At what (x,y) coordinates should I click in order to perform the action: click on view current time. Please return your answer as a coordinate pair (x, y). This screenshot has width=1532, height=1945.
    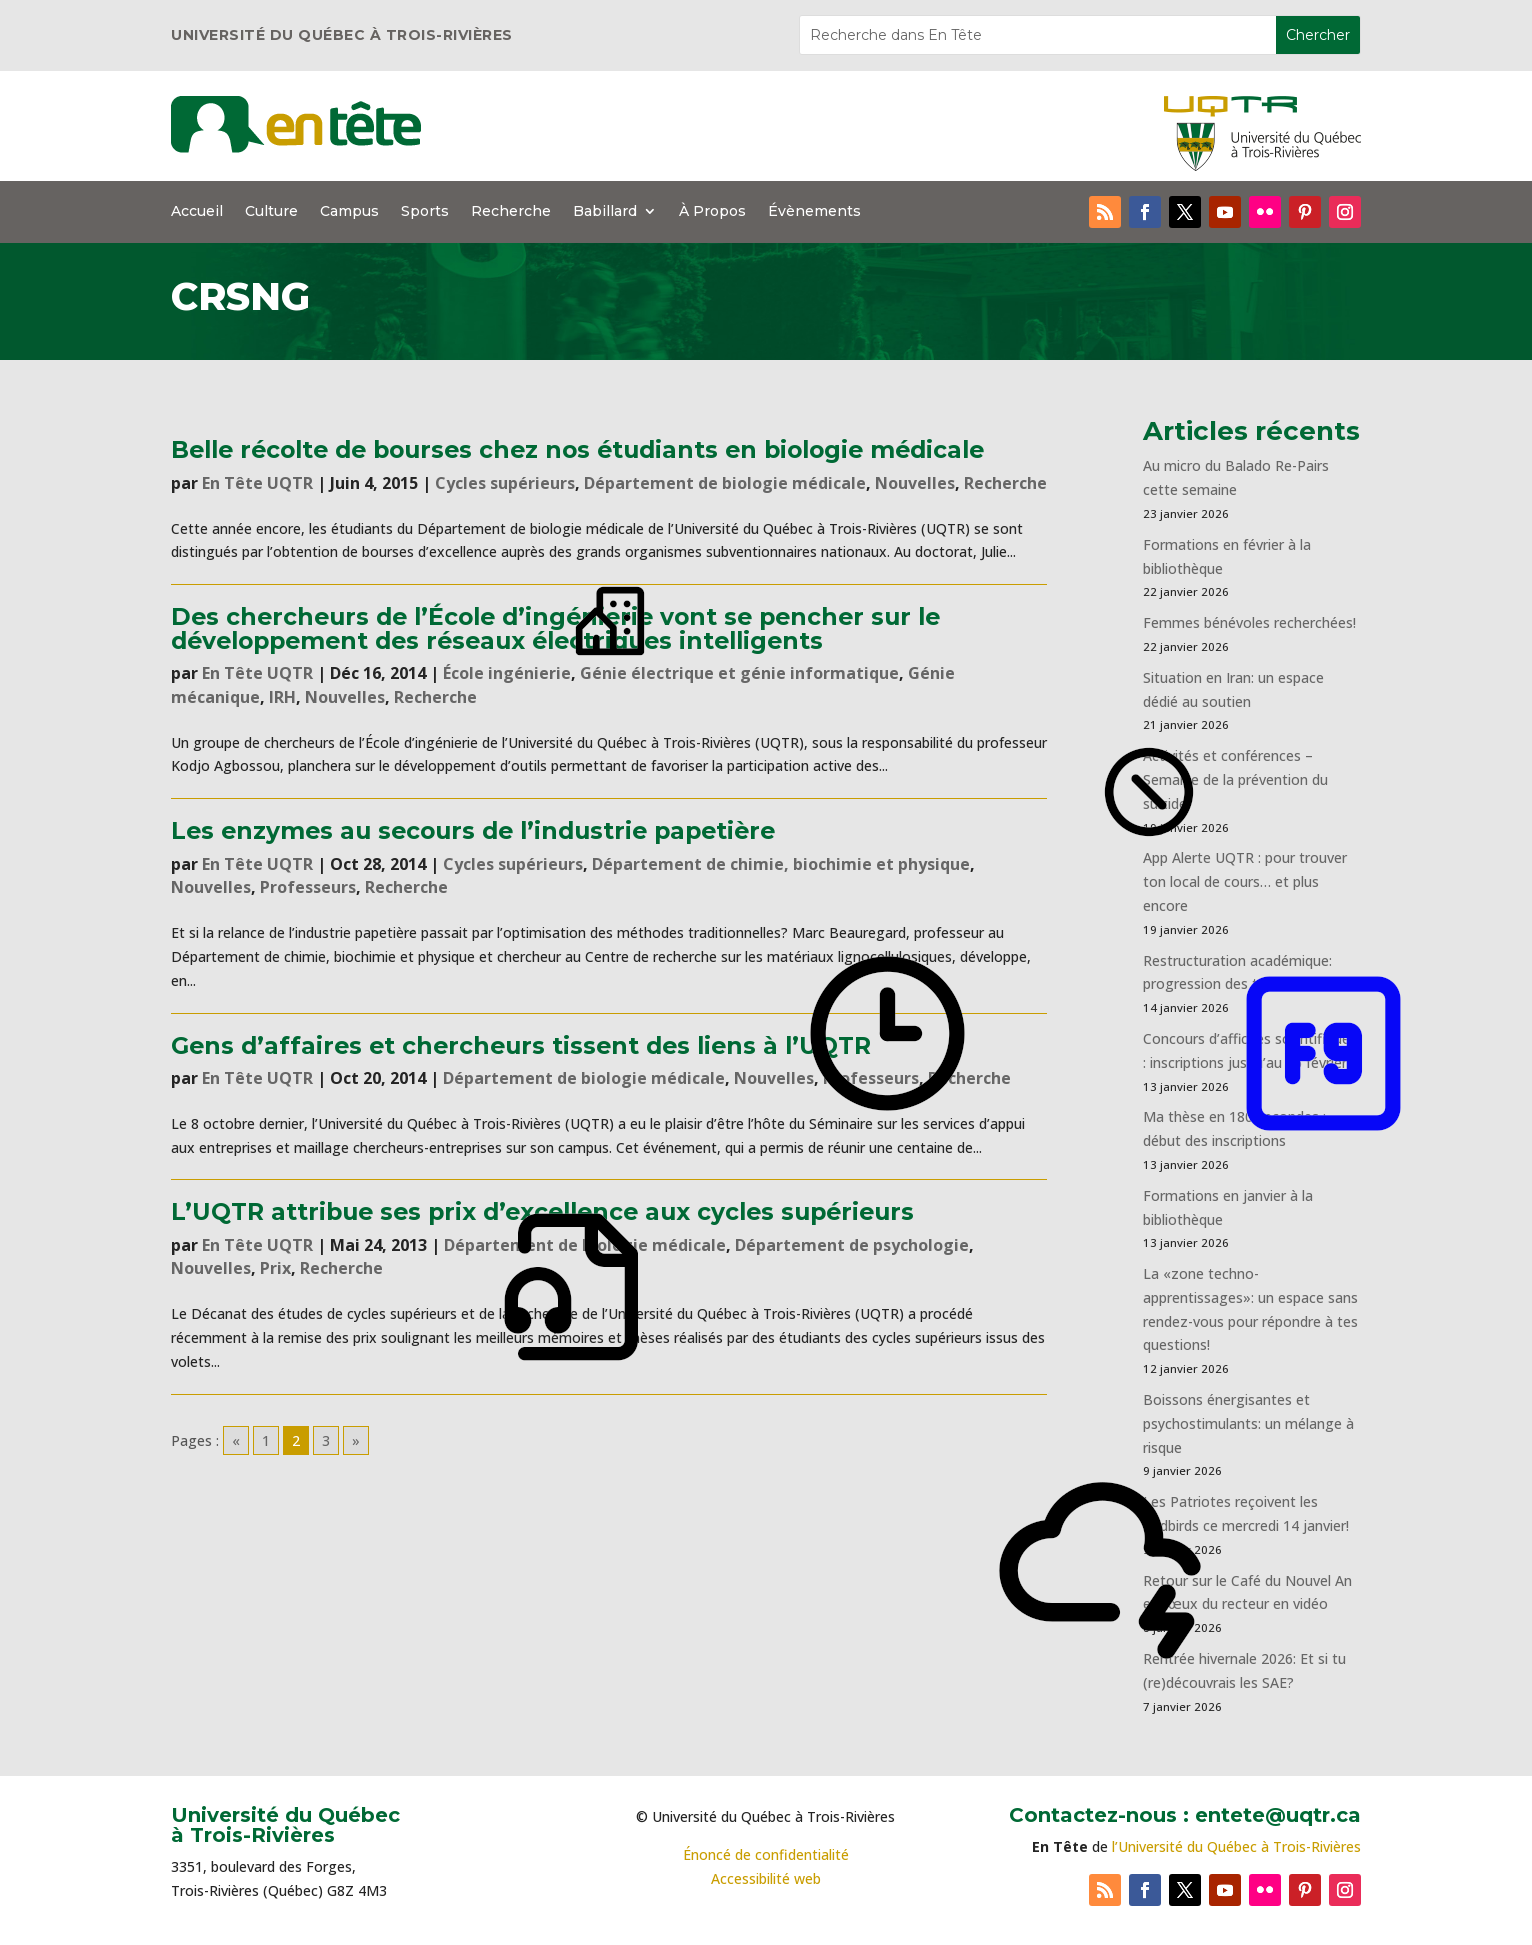
    Looking at the image, I should click on (887, 1033).